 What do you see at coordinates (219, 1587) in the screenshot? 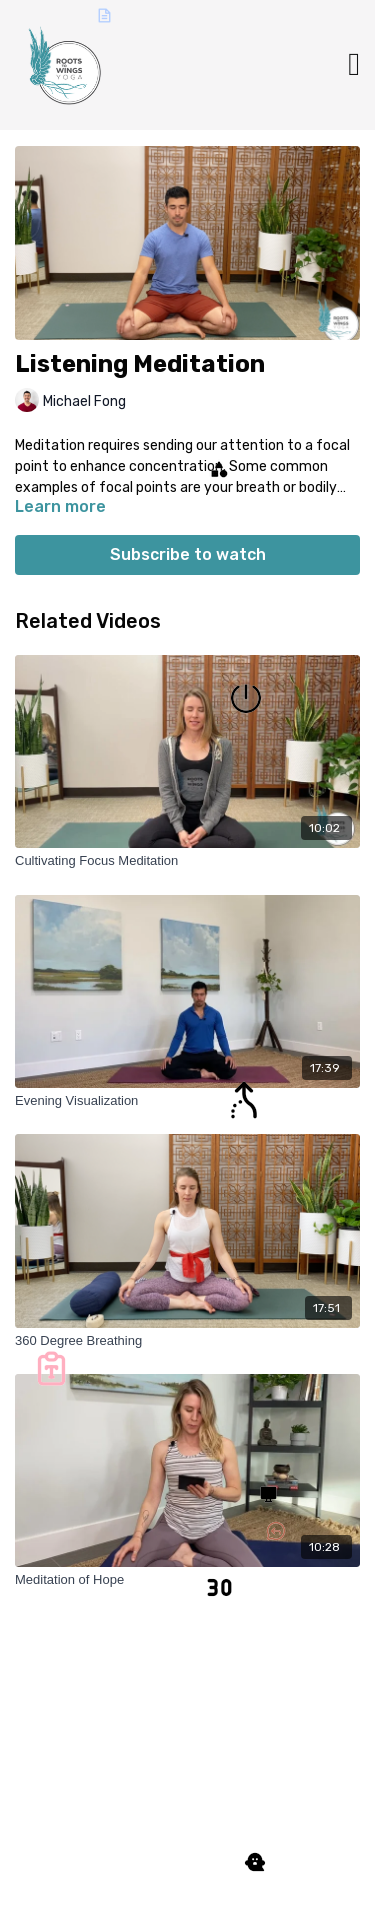
I see `indicates 30 items, days, or units` at bounding box center [219, 1587].